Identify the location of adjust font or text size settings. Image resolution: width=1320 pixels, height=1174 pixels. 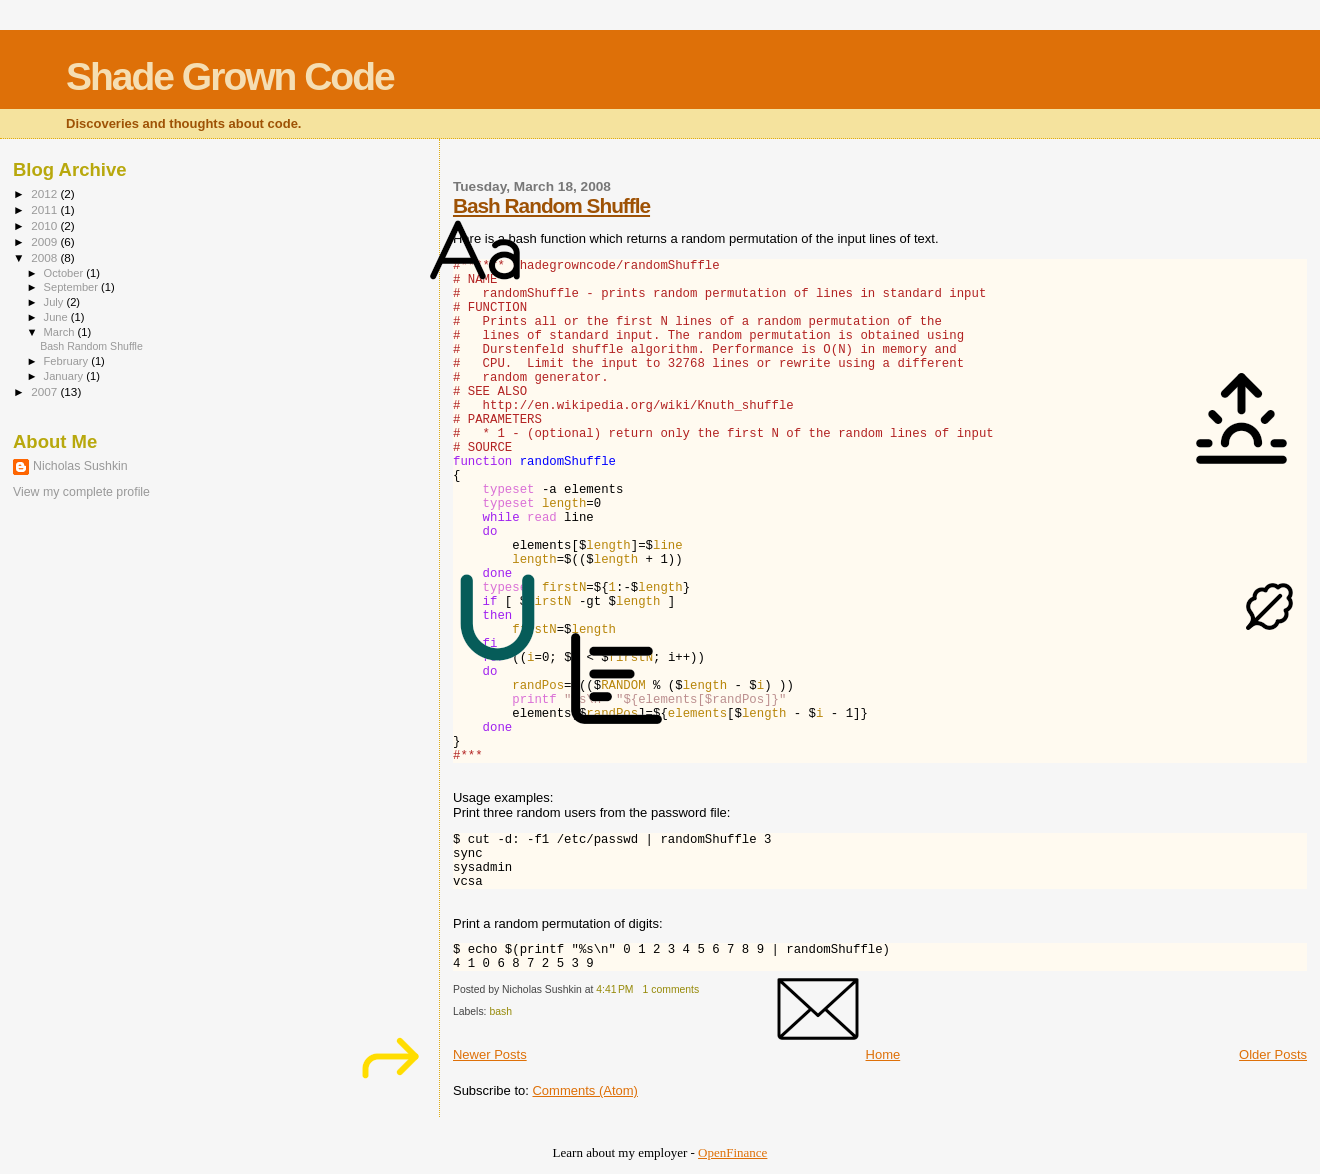
(476, 251).